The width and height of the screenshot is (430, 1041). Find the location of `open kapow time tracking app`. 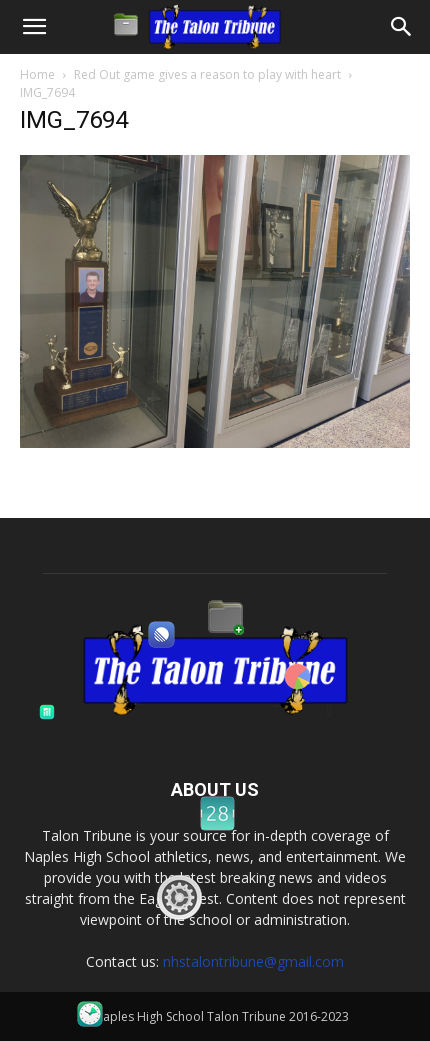

open kapow time tracking app is located at coordinates (90, 1014).